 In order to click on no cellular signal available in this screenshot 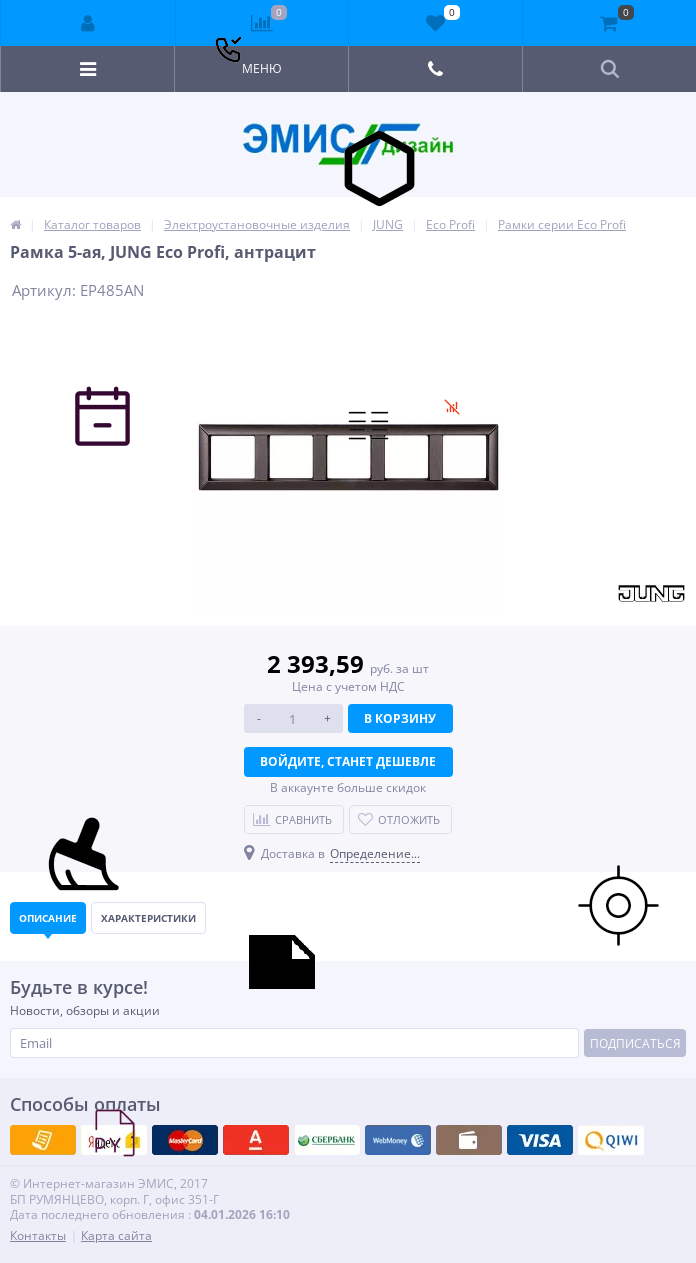, I will do `click(452, 407)`.